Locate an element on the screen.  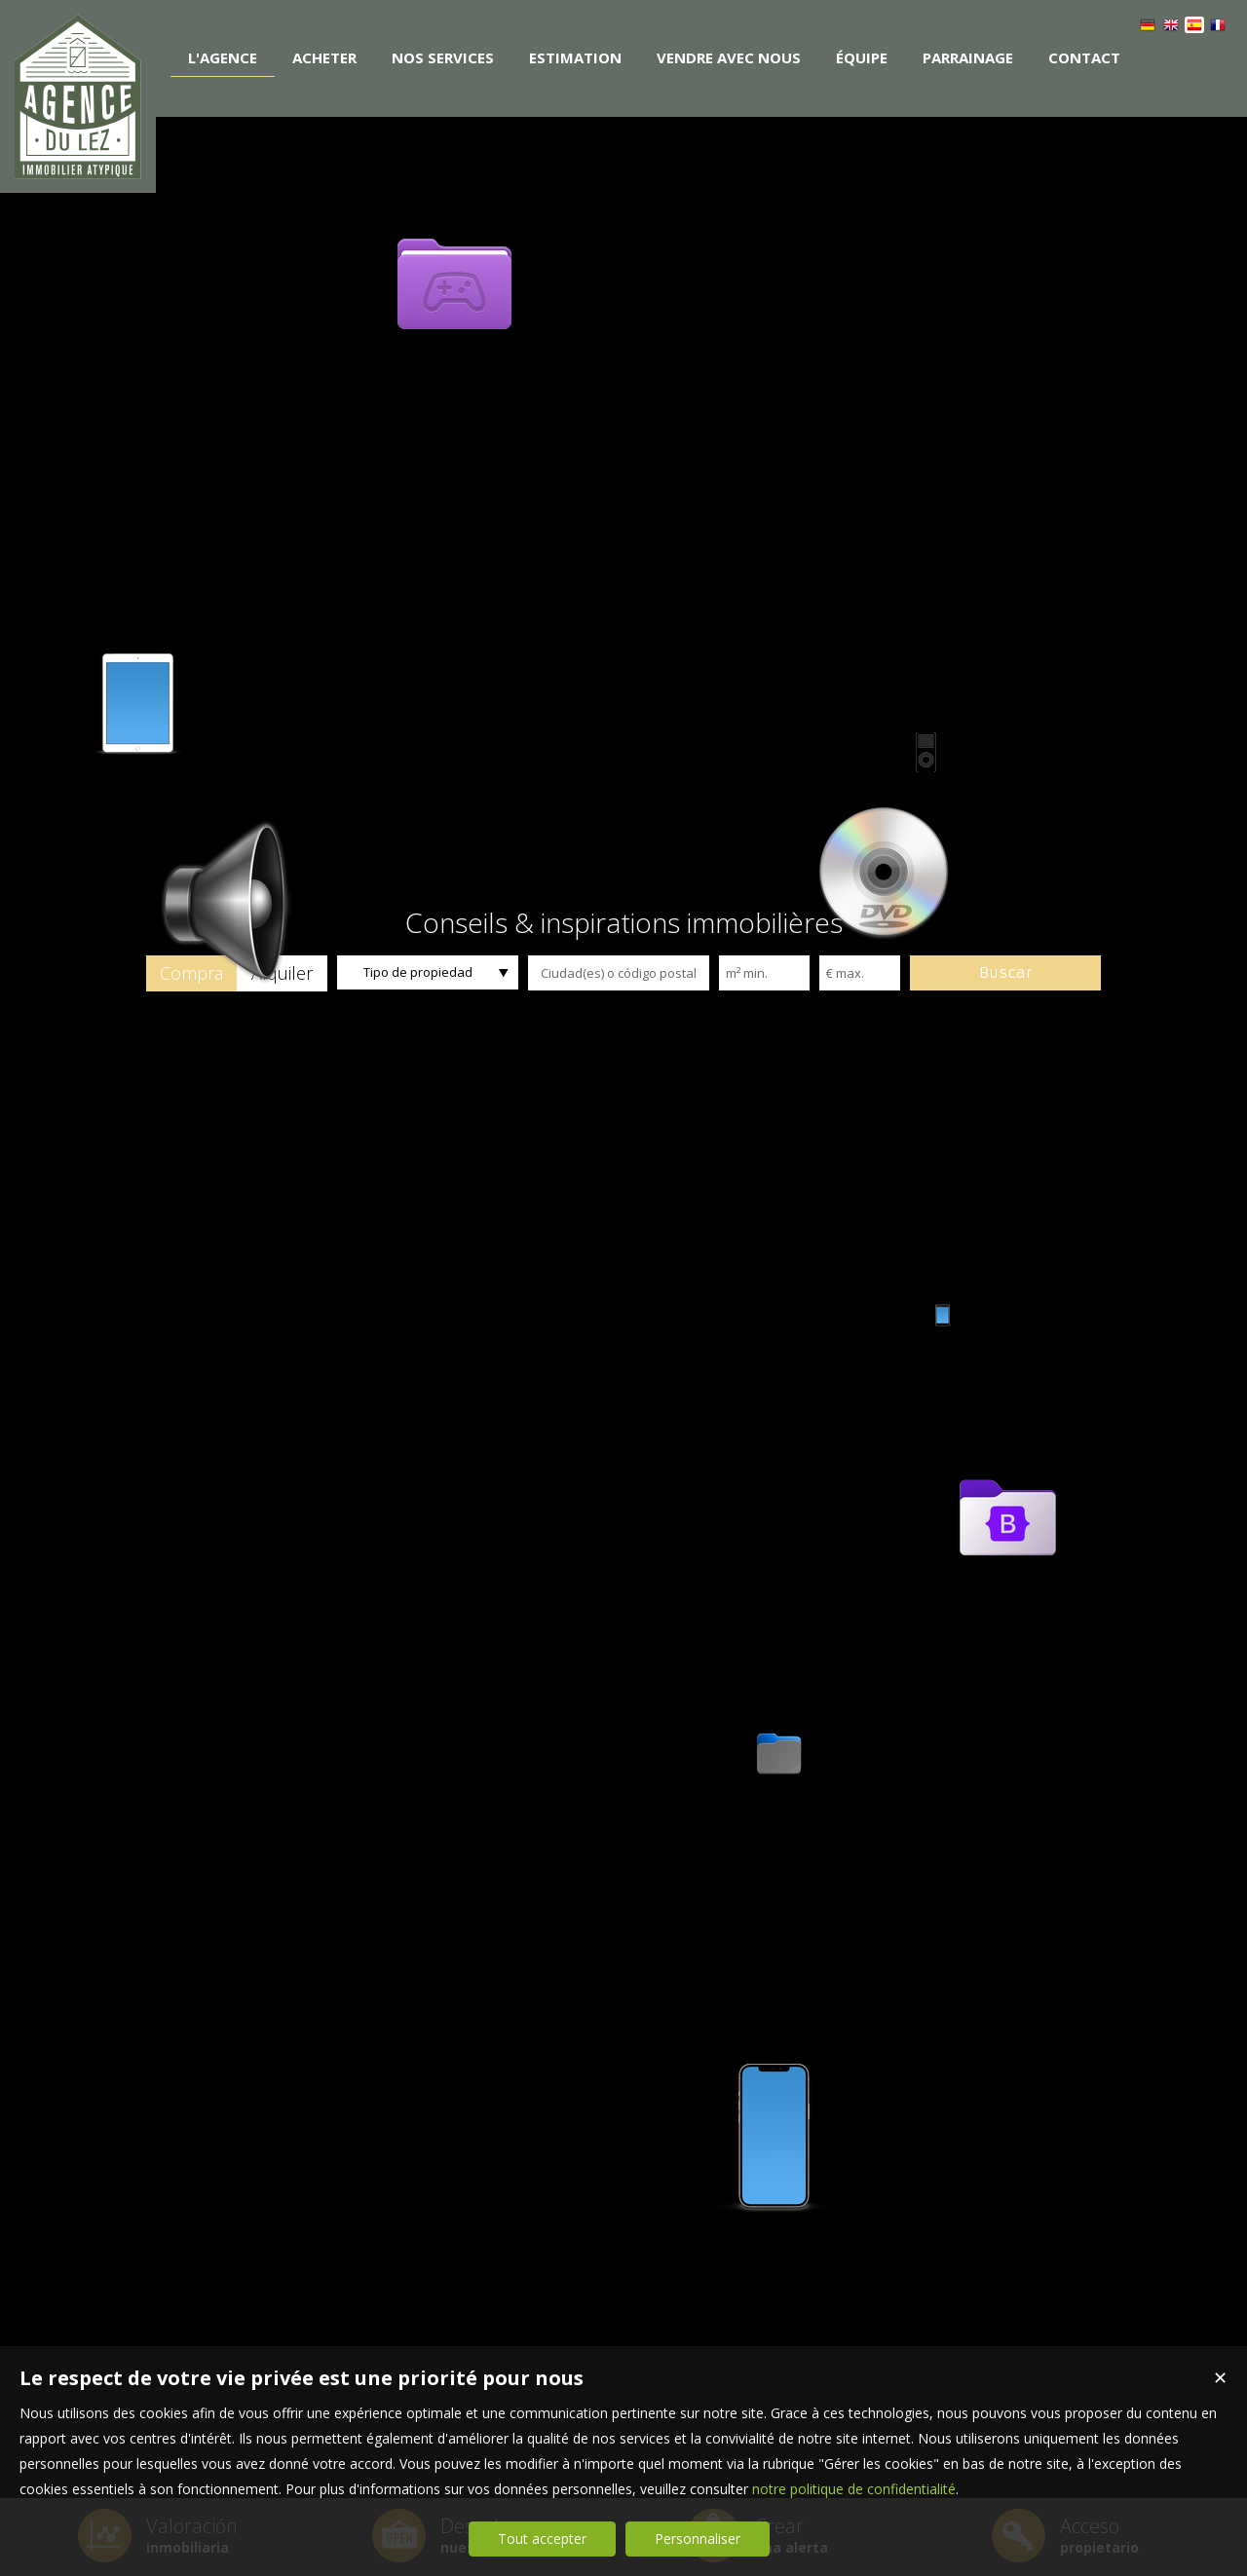
access DVD drive or optical disc contents is located at coordinates (884, 875).